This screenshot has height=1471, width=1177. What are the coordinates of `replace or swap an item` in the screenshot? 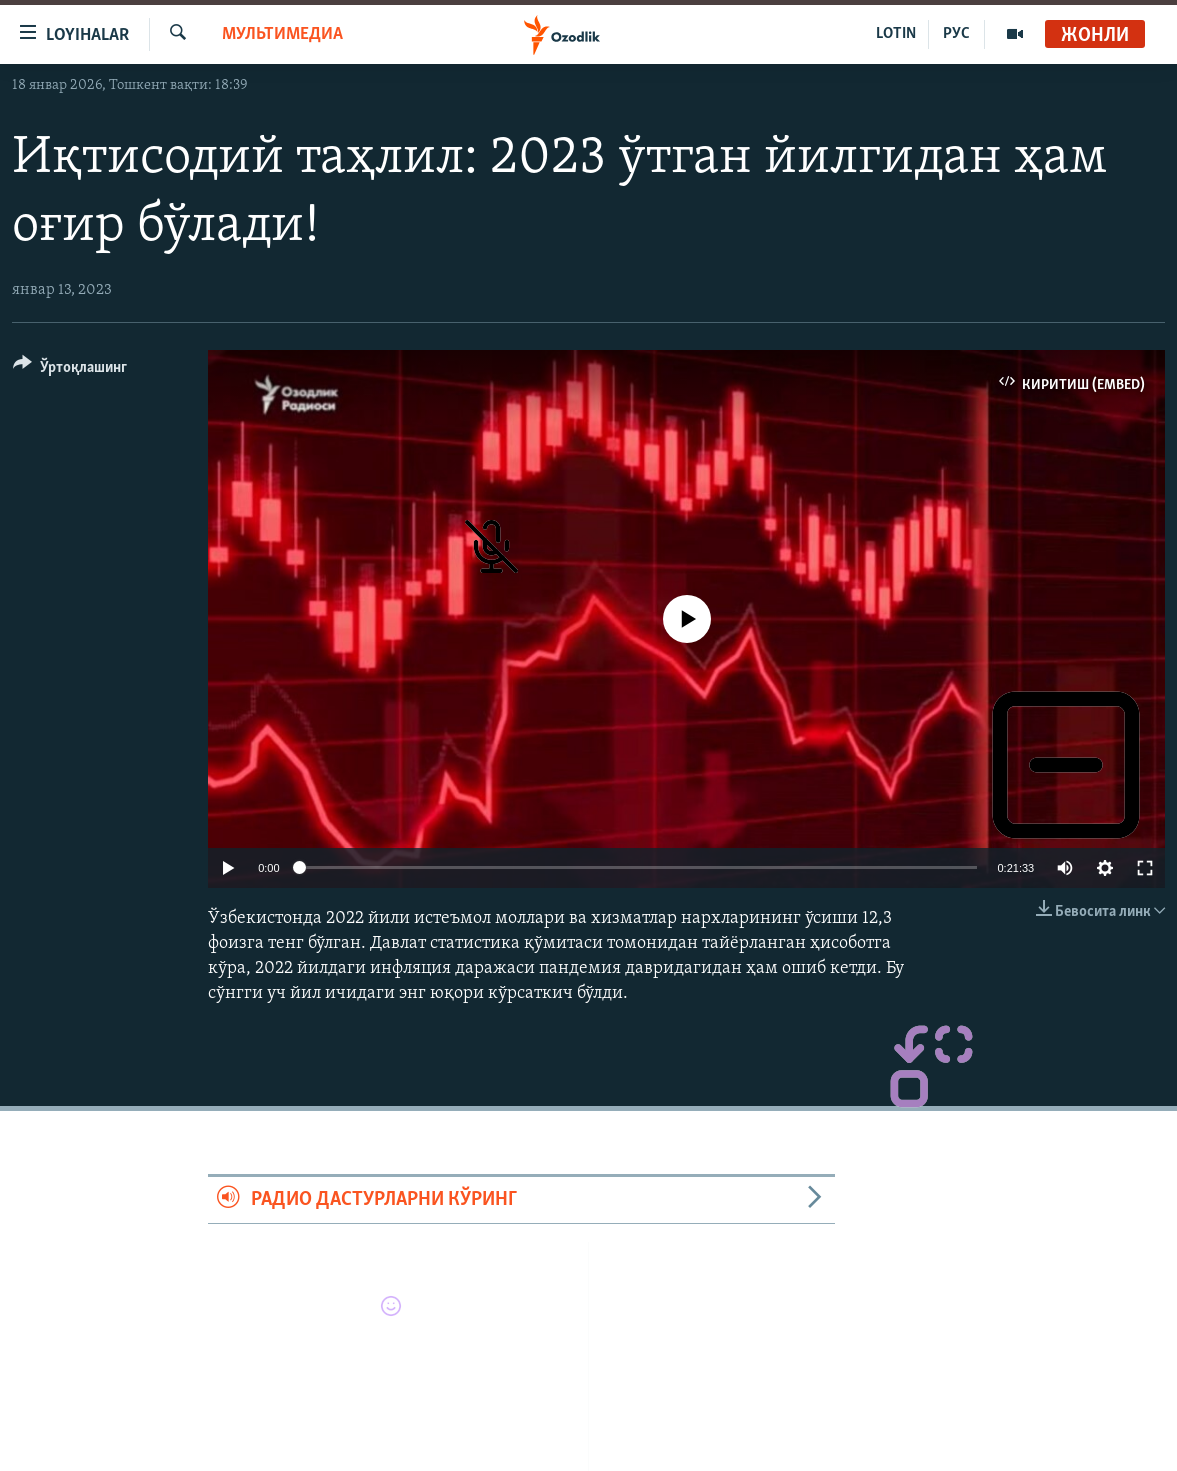 It's located at (931, 1066).